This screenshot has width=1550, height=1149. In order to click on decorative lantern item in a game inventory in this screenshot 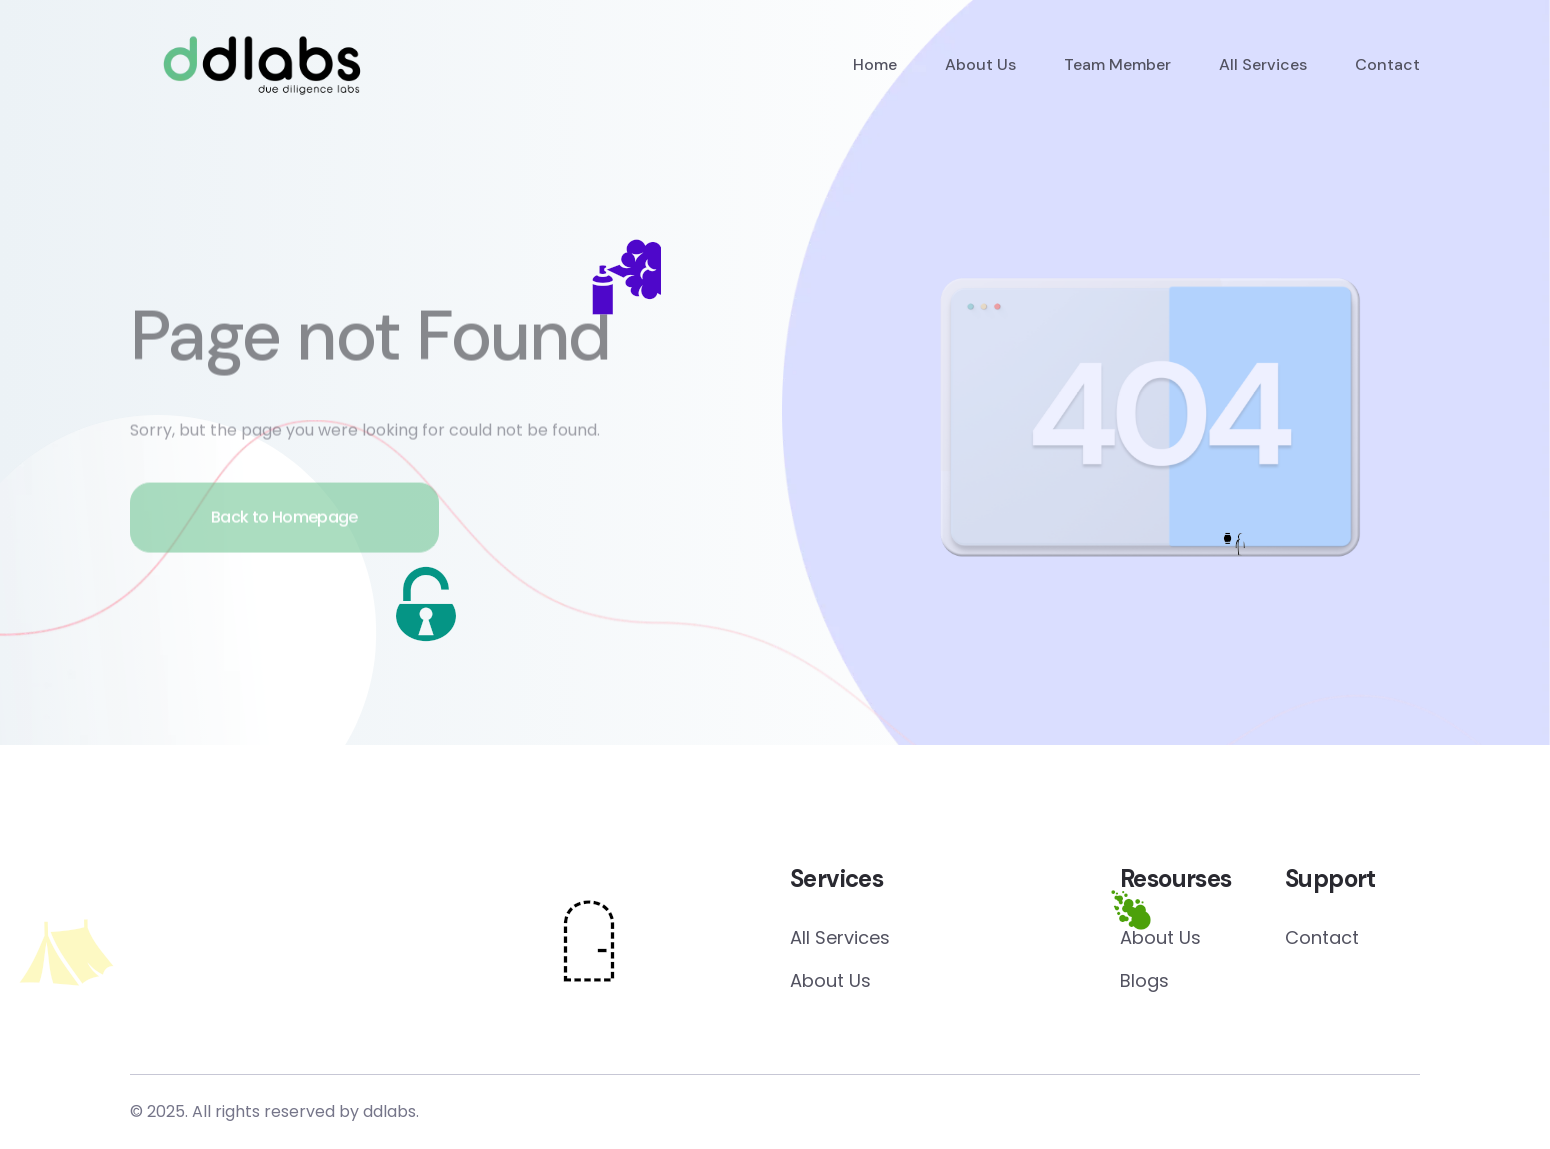, I will do `click(1235, 544)`.